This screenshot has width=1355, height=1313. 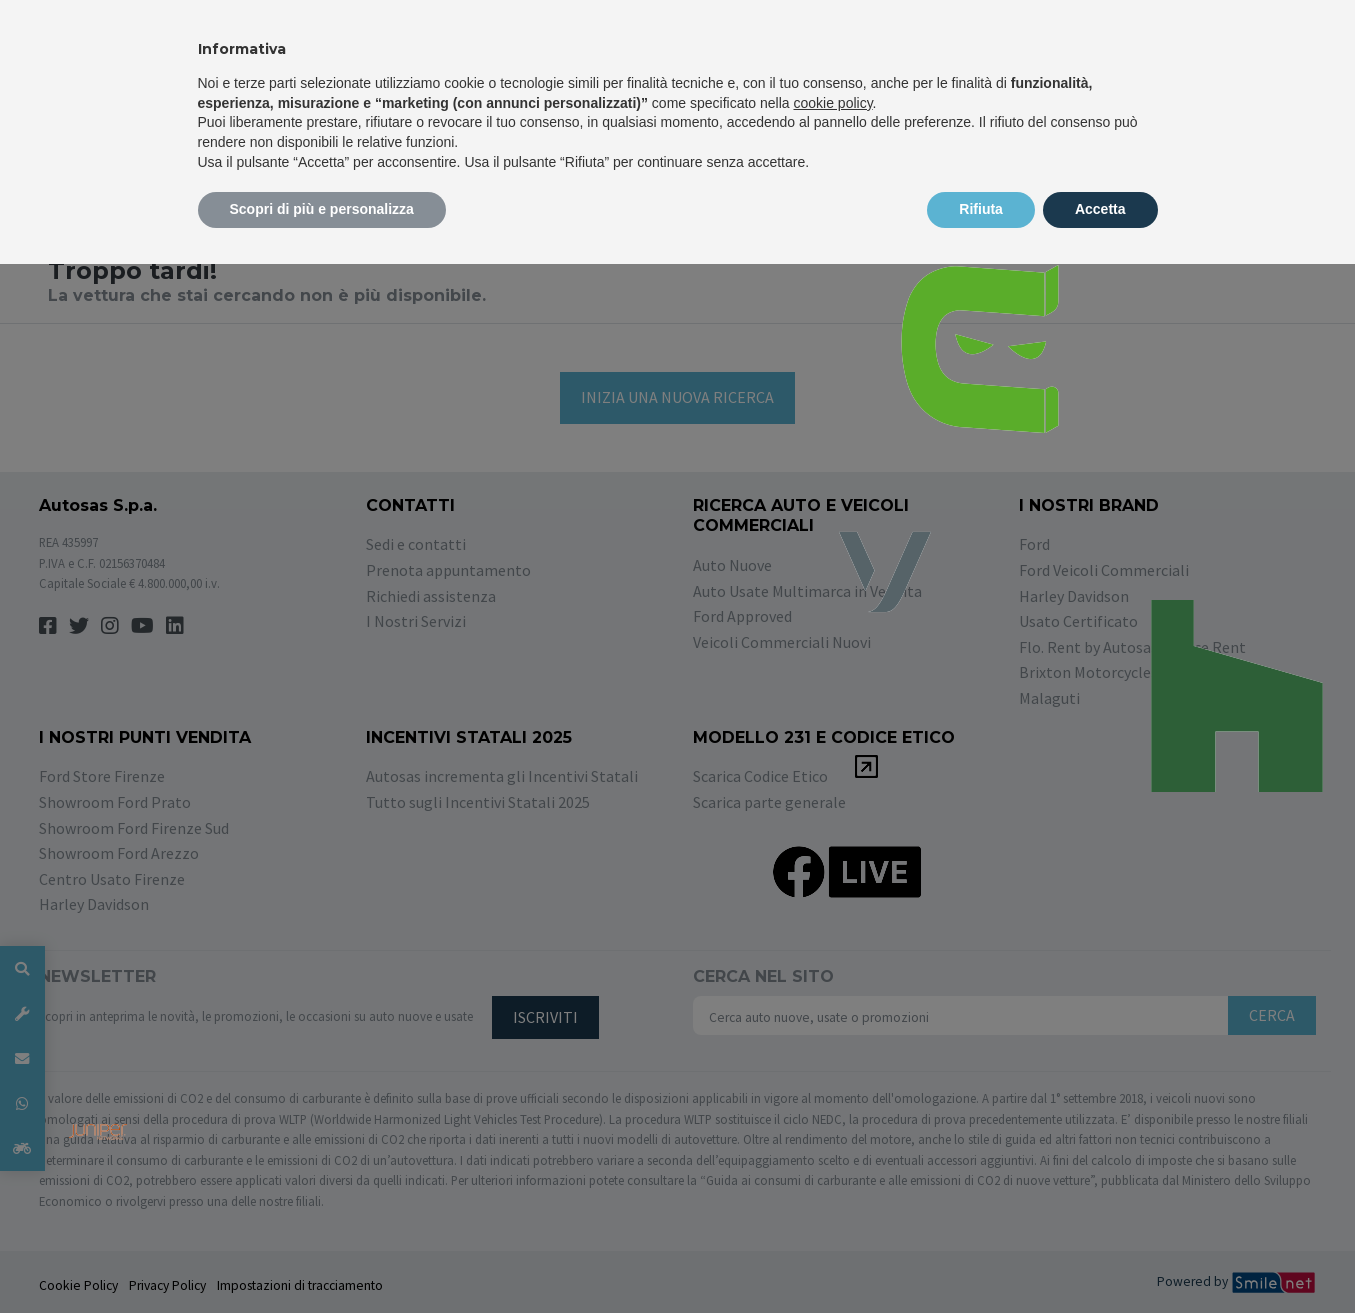 I want to click on open link in new window, so click(x=866, y=766).